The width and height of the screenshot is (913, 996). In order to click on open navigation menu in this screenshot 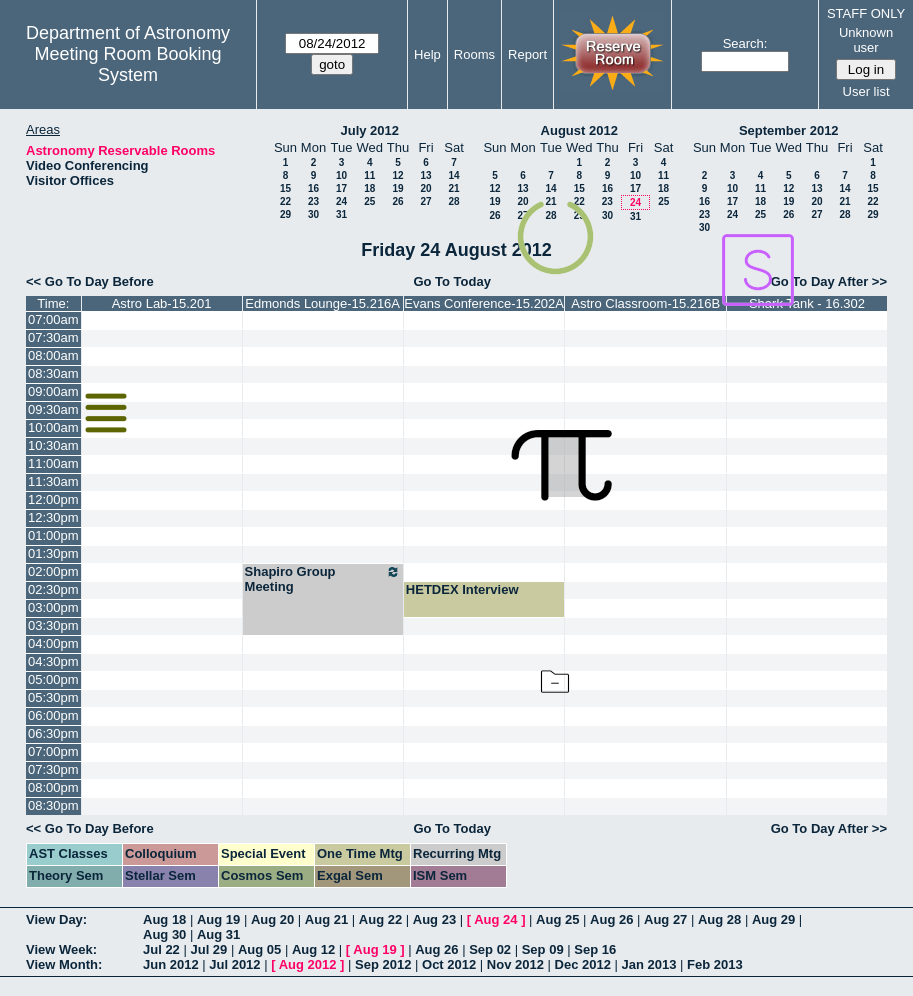, I will do `click(106, 413)`.